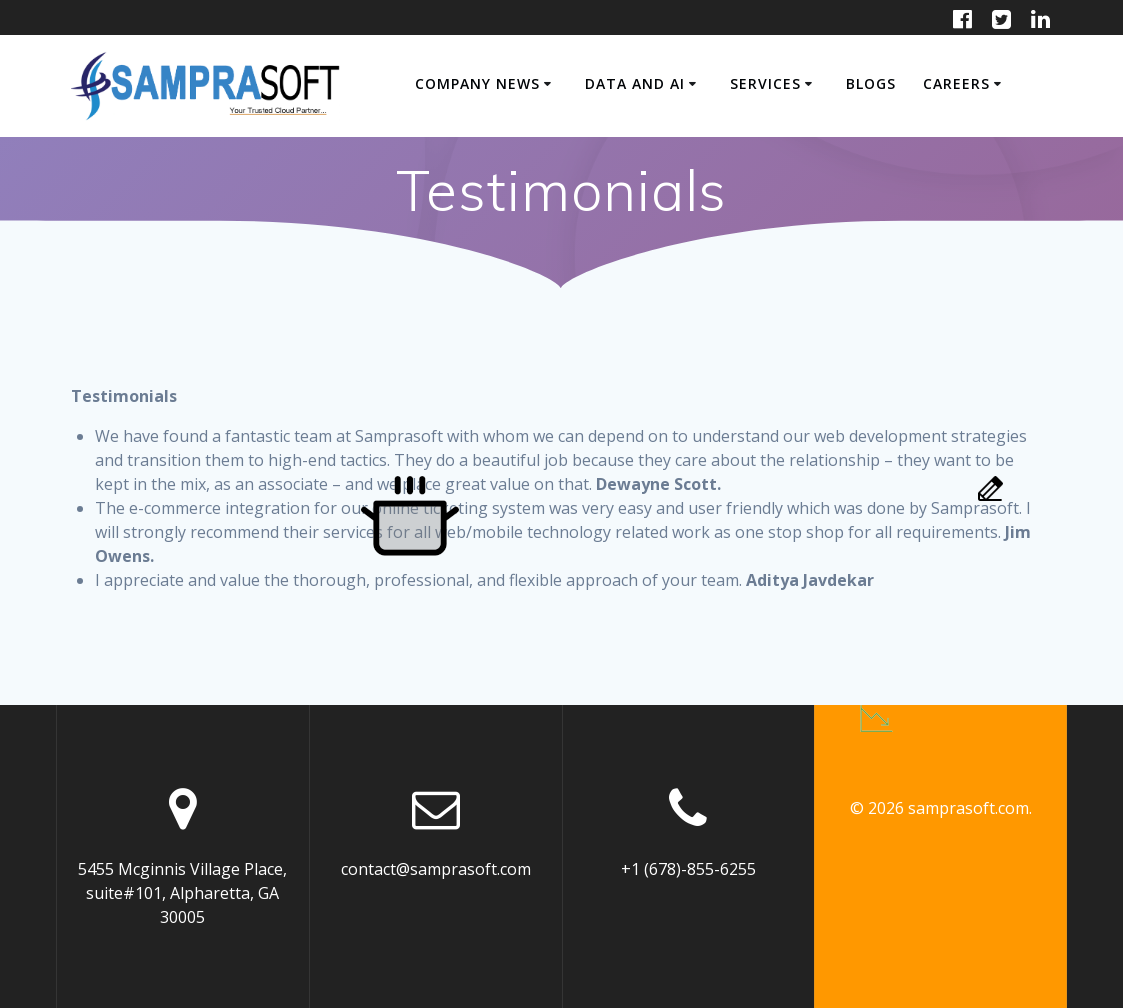  I want to click on edit or modify content, so click(990, 489).